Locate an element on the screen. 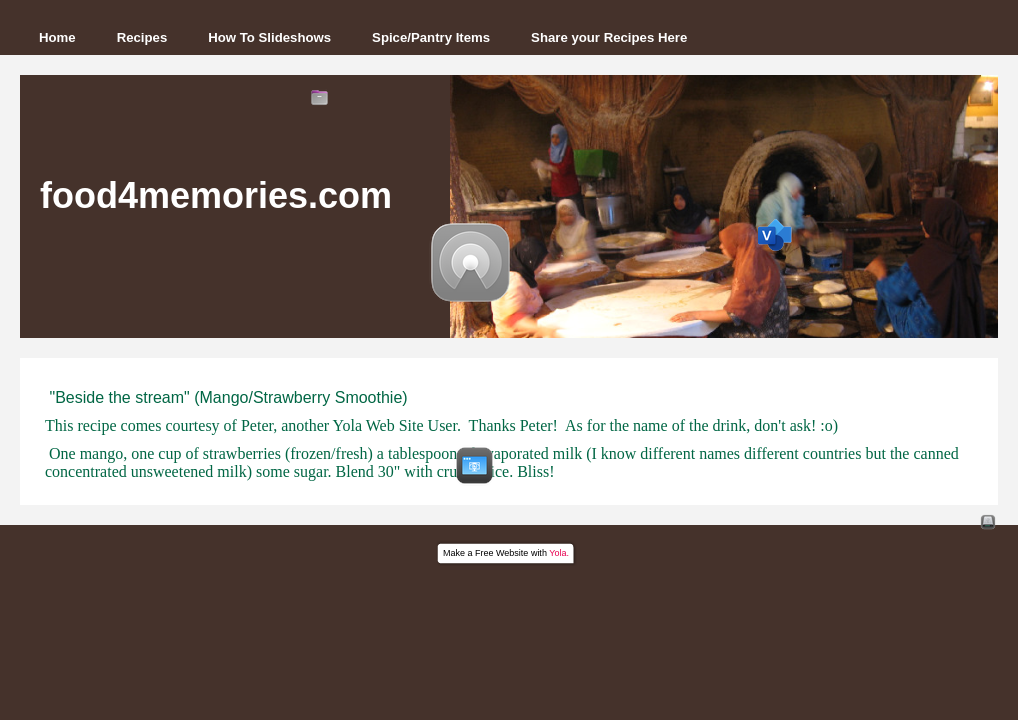  open Microsoft Visio application is located at coordinates (775, 235).